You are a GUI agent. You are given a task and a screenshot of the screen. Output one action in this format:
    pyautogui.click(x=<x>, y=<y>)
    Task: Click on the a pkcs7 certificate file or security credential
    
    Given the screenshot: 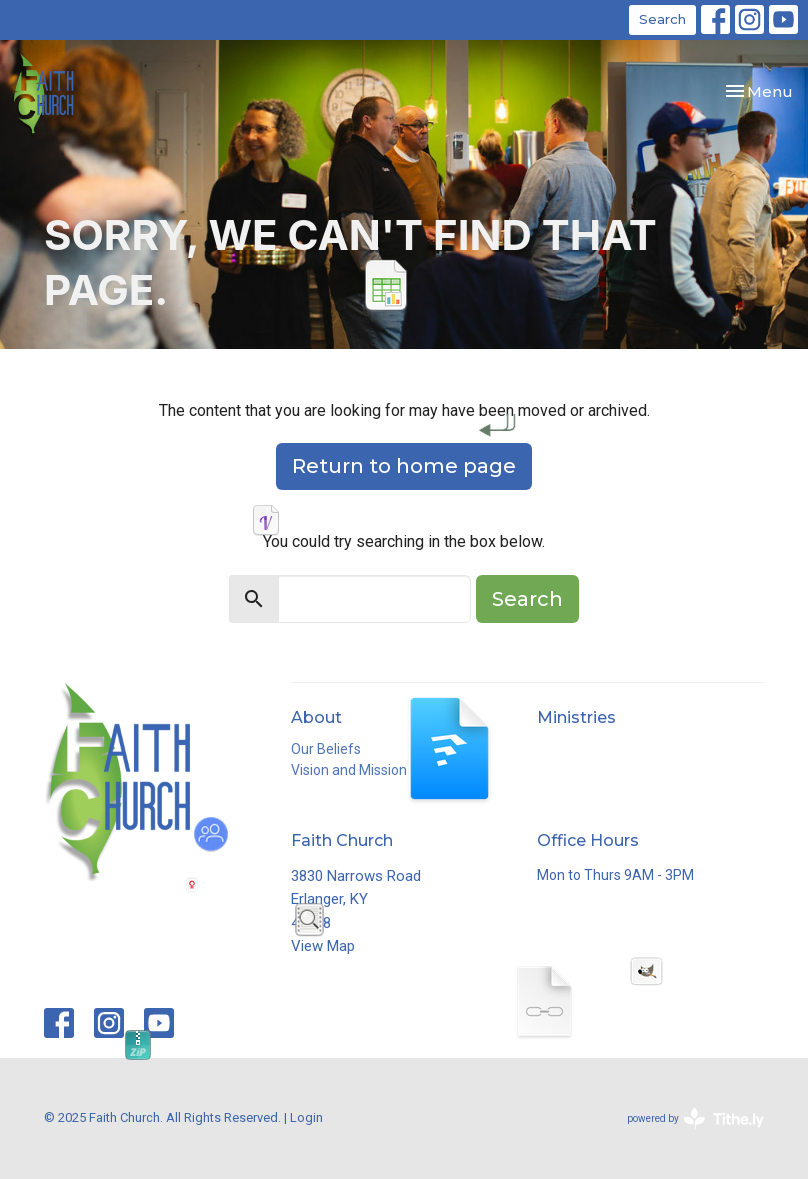 What is the action you would take?
    pyautogui.click(x=192, y=885)
    